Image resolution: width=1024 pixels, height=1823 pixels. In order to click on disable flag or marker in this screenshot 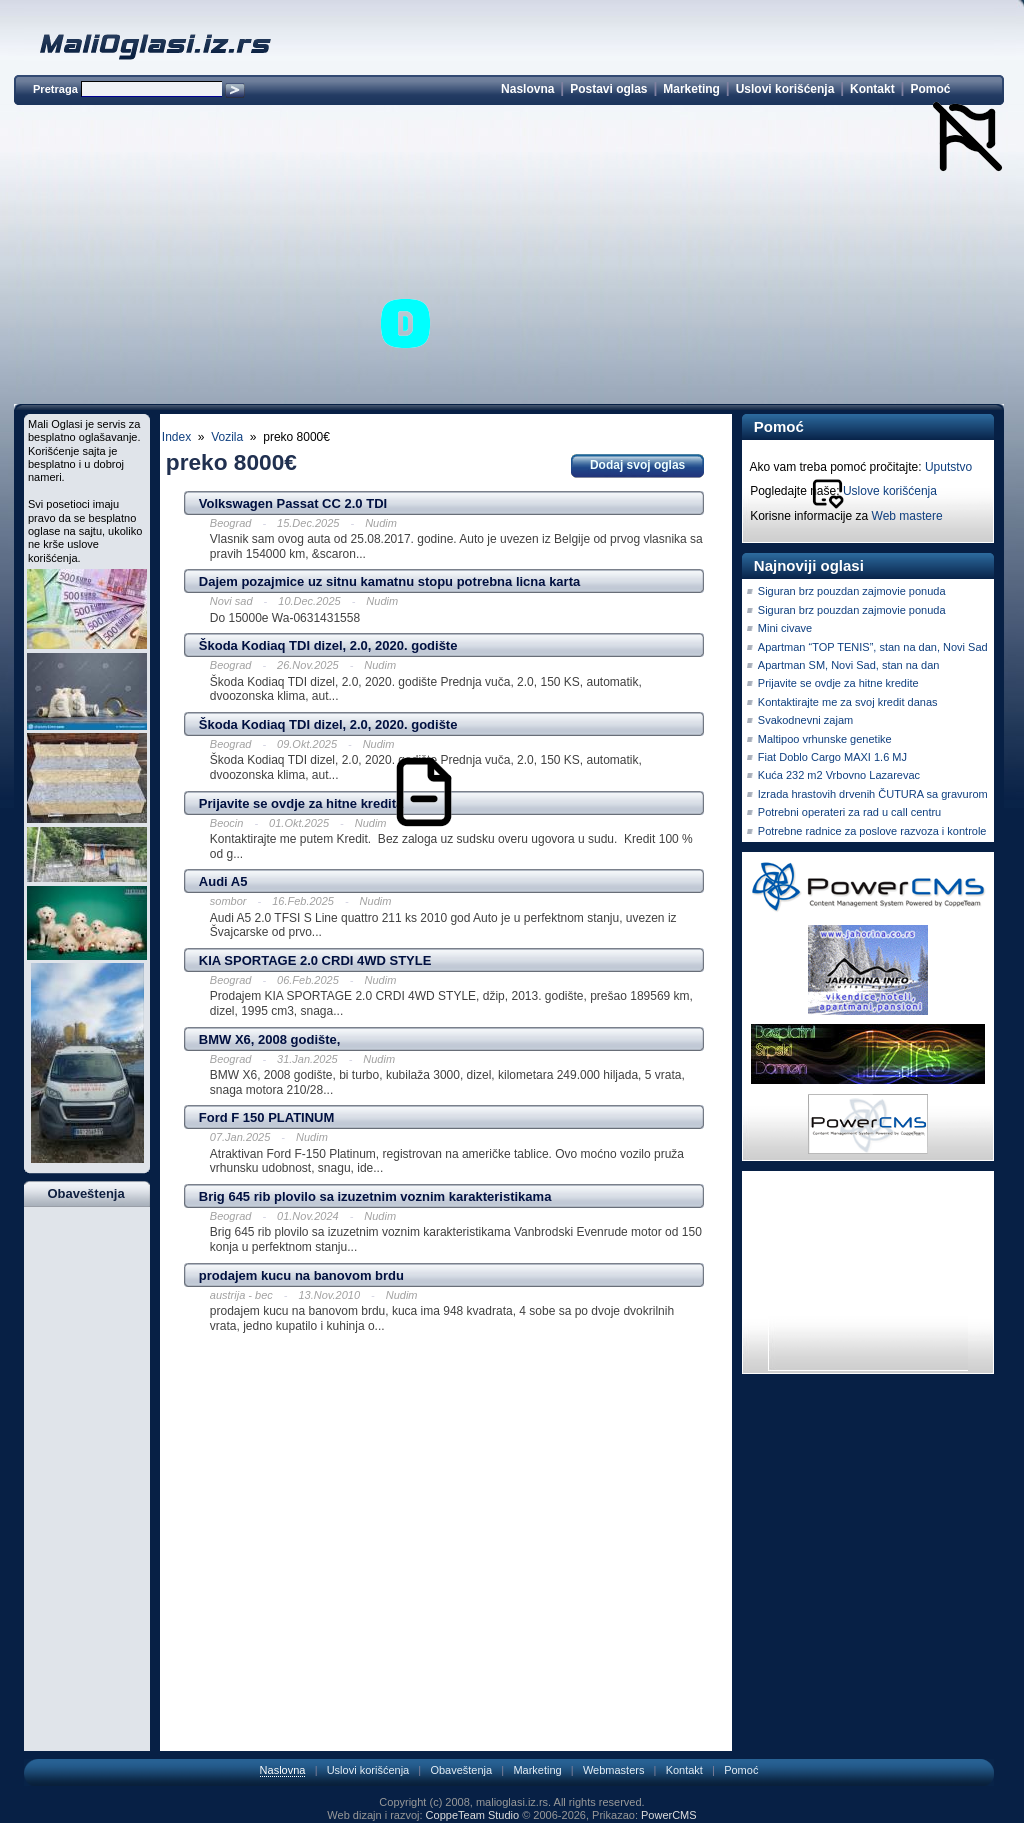, I will do `click(967, 136)`.